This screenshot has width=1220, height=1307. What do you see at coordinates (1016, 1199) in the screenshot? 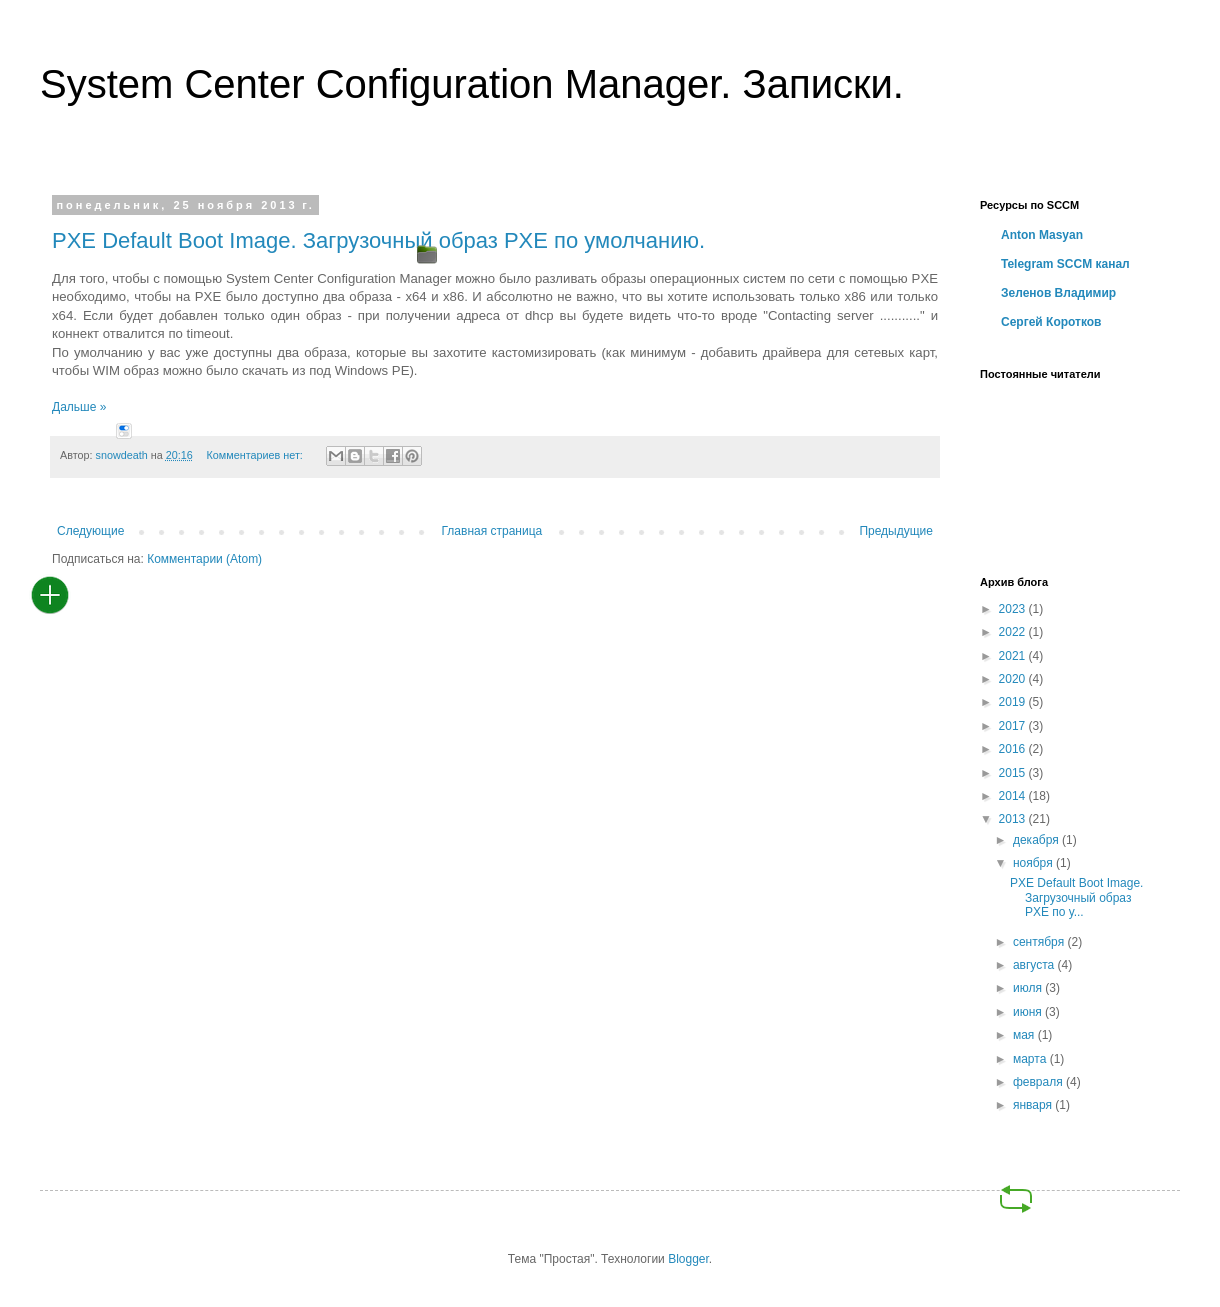
I see `sync or refresh email messages` at bounding box center [1016, 1199].